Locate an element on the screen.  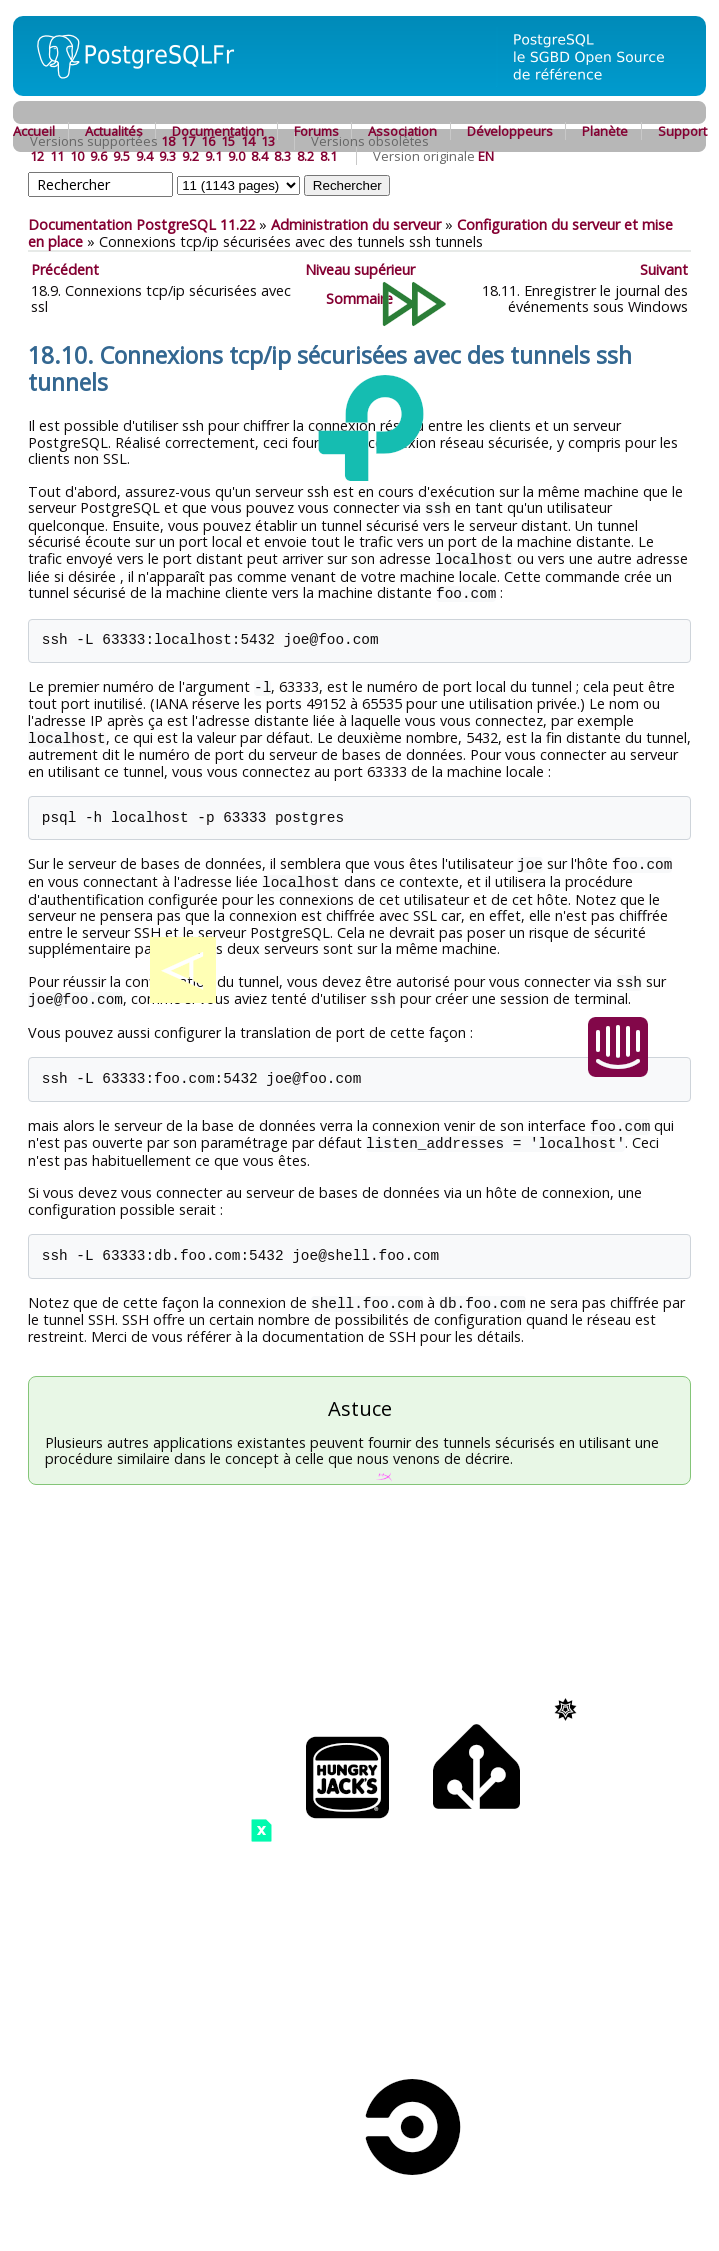
open CircleCI dashboard is located at coordinates (413, 2127).